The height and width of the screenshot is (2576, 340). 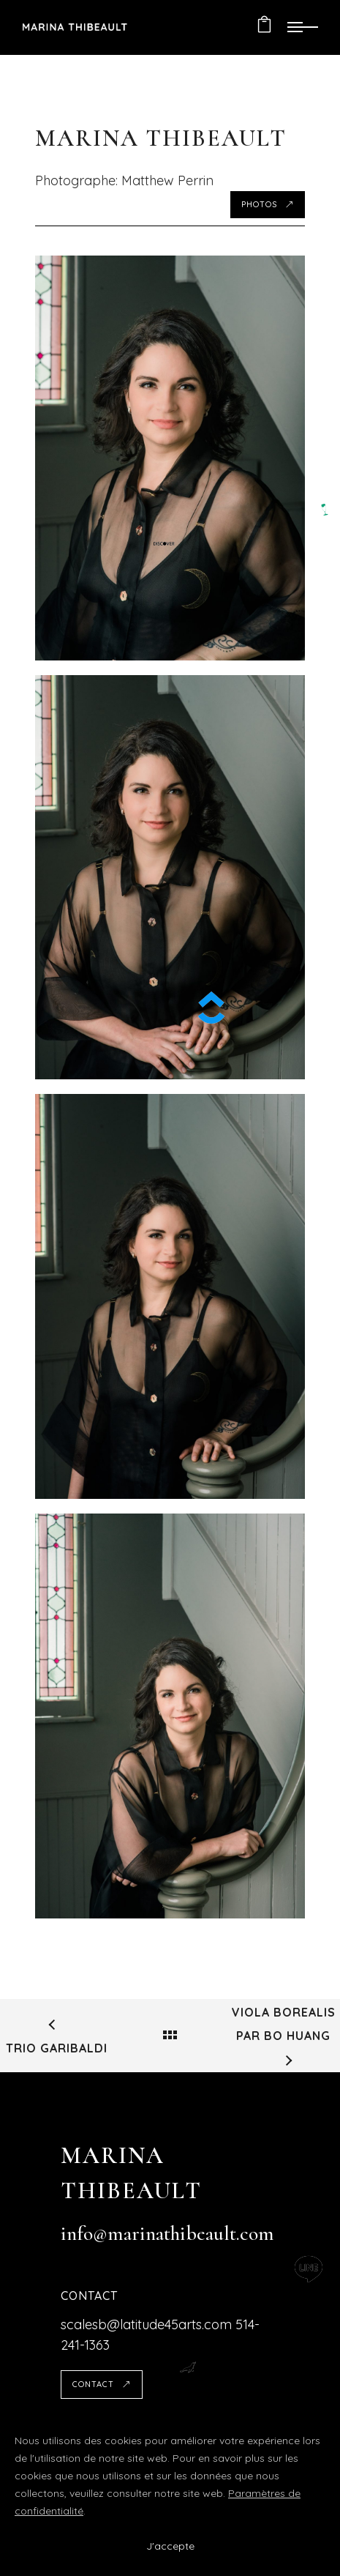 What do you see at coordinates (164, 543) in the screenshot?
I see `pay with Discover card` at bounding box center [164, 543].